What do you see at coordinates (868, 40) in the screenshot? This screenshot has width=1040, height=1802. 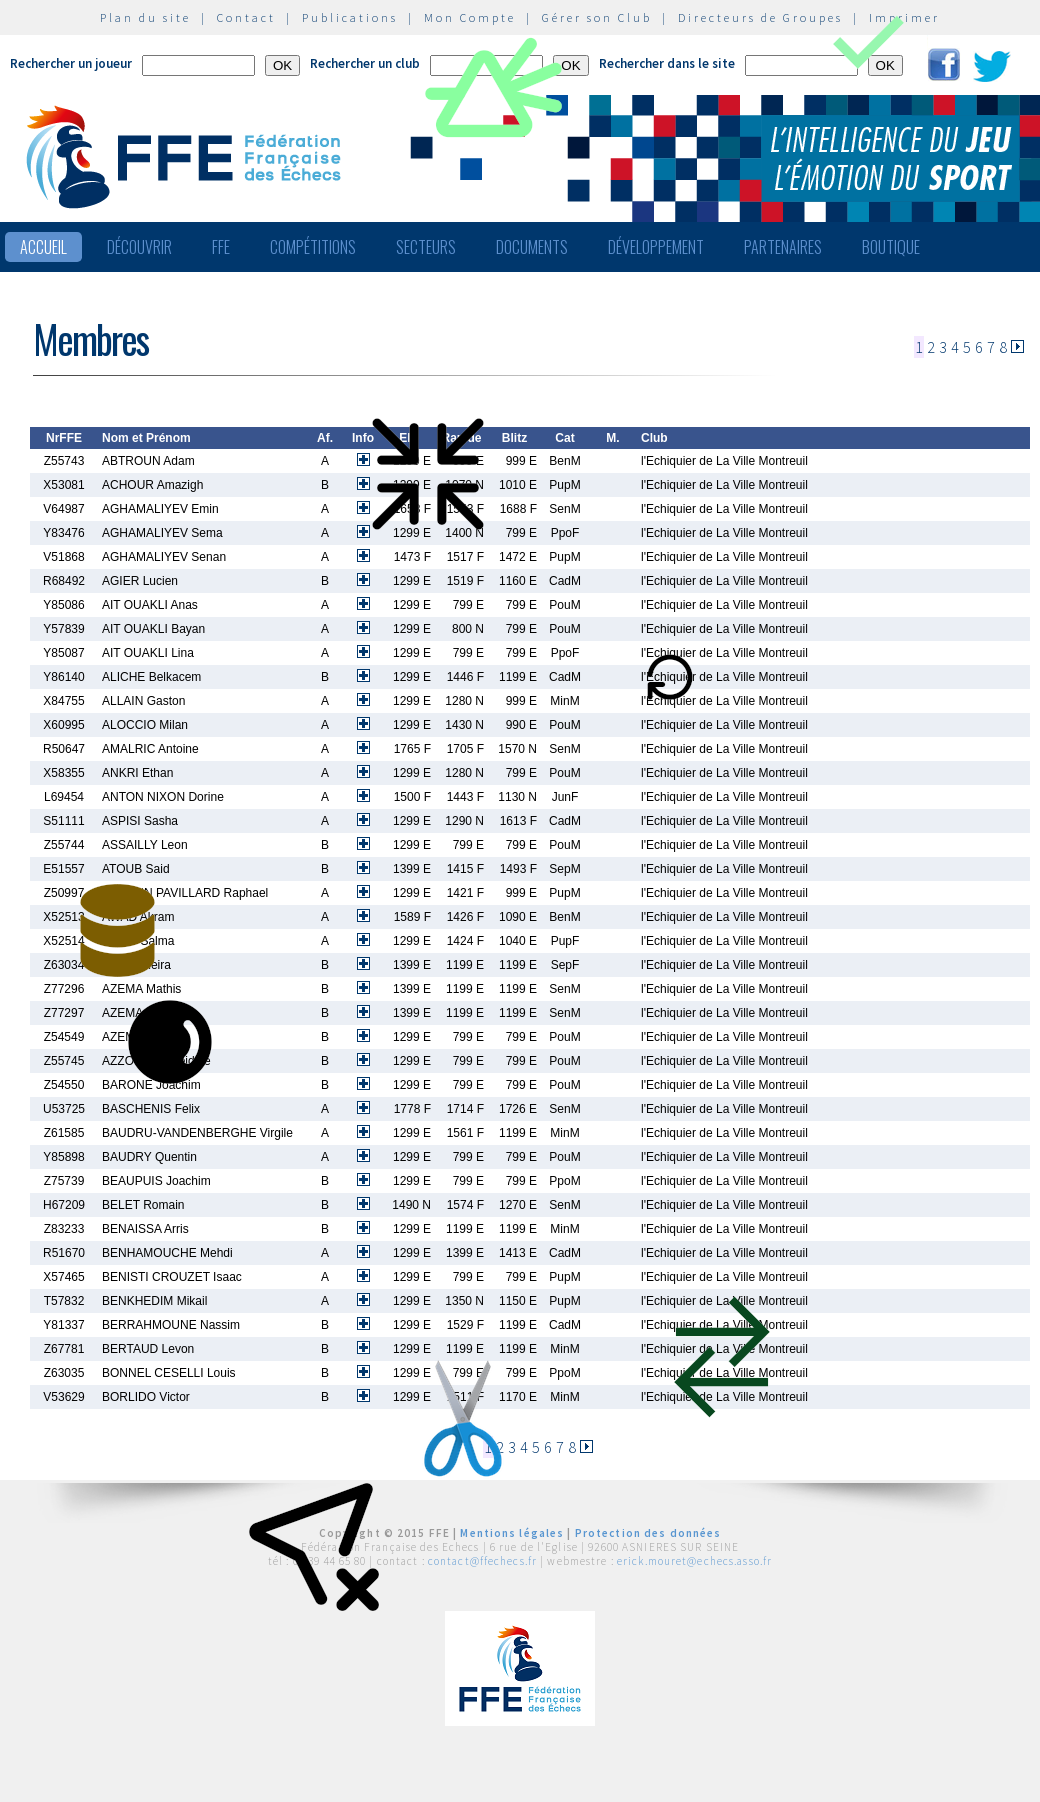 I see `confirm or submit an action` at bounding box center [868, 40].